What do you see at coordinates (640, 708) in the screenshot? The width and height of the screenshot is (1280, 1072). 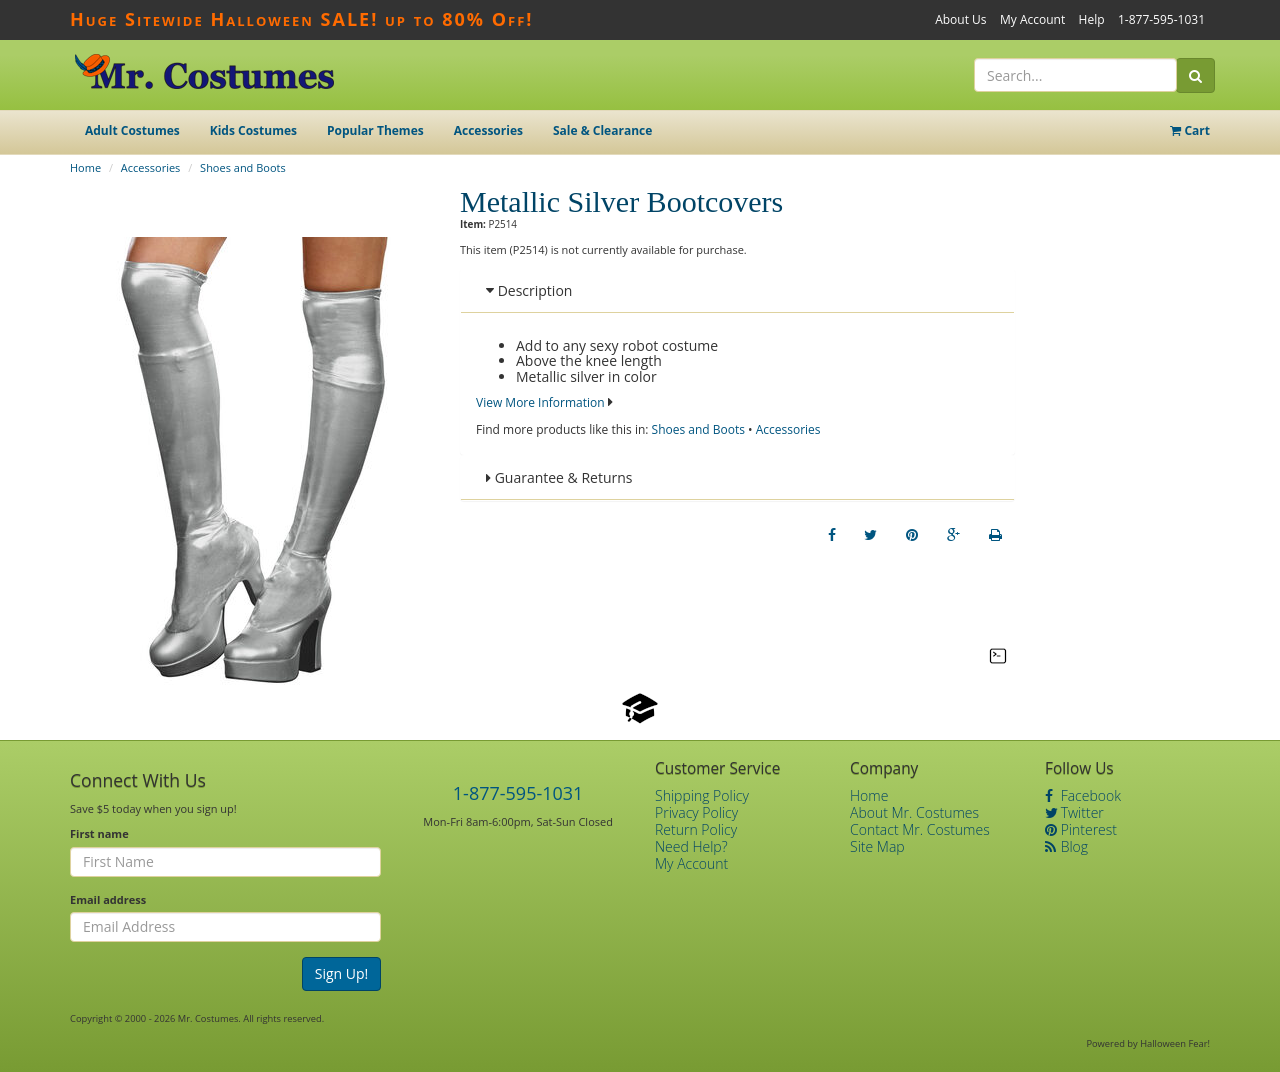 I see `access education or learning features` at bounding box center [640, 708].